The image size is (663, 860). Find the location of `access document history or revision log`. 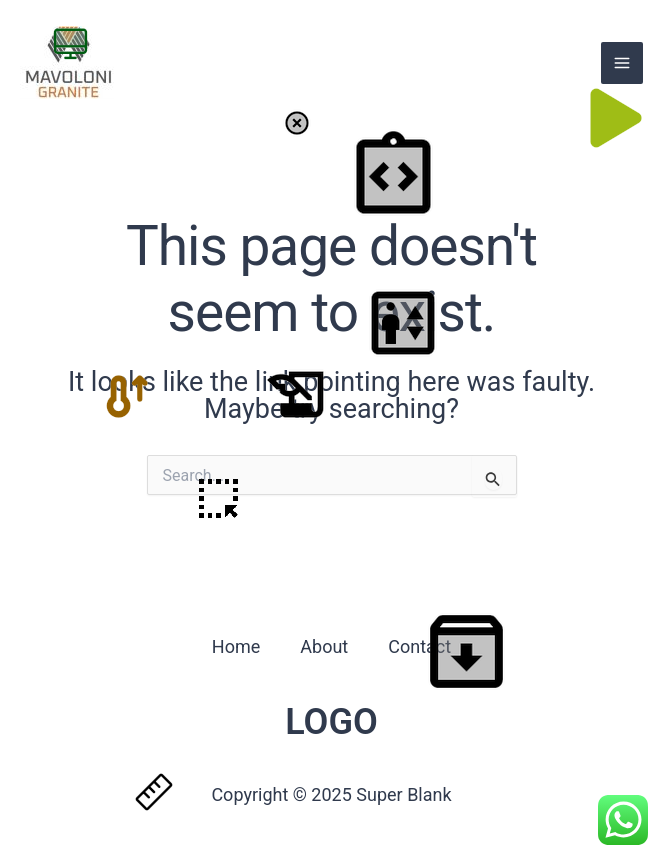

access document history or revision log is located at coordinates (297, 394).